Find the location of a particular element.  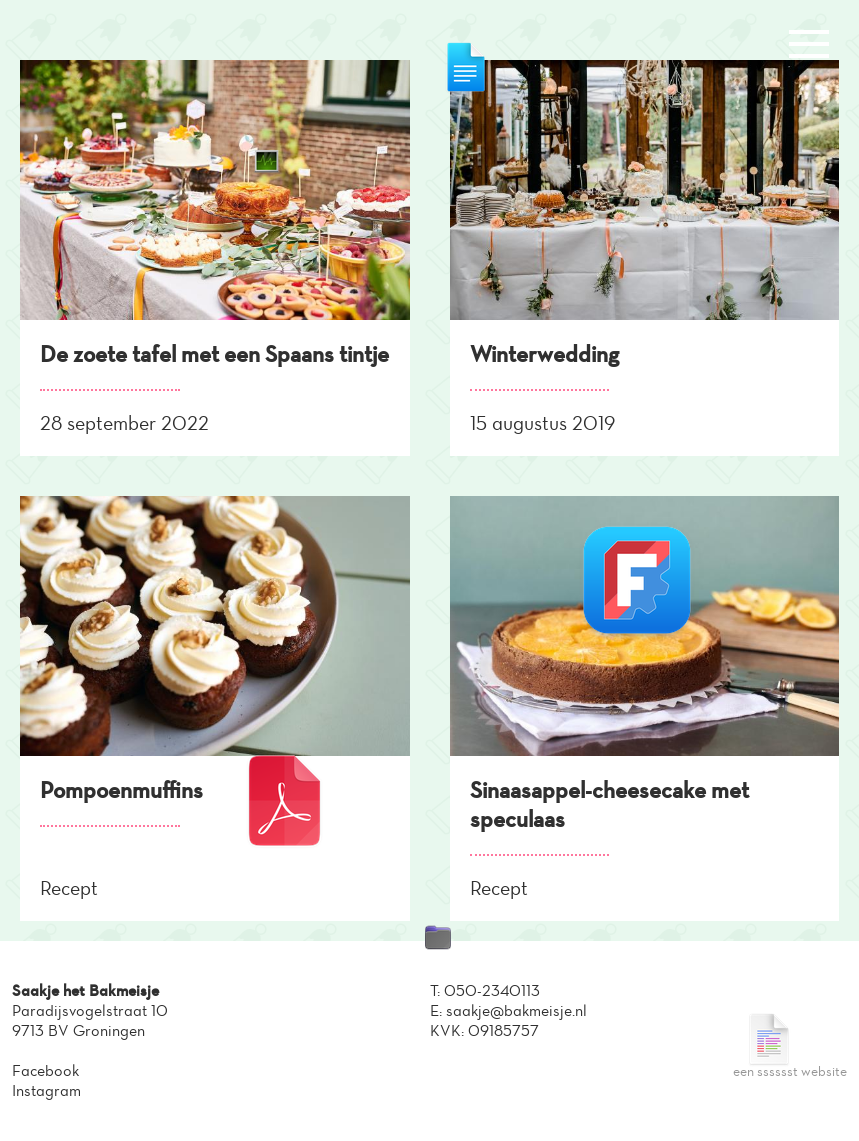

a script or code file is located at coordinates (769, 1040).